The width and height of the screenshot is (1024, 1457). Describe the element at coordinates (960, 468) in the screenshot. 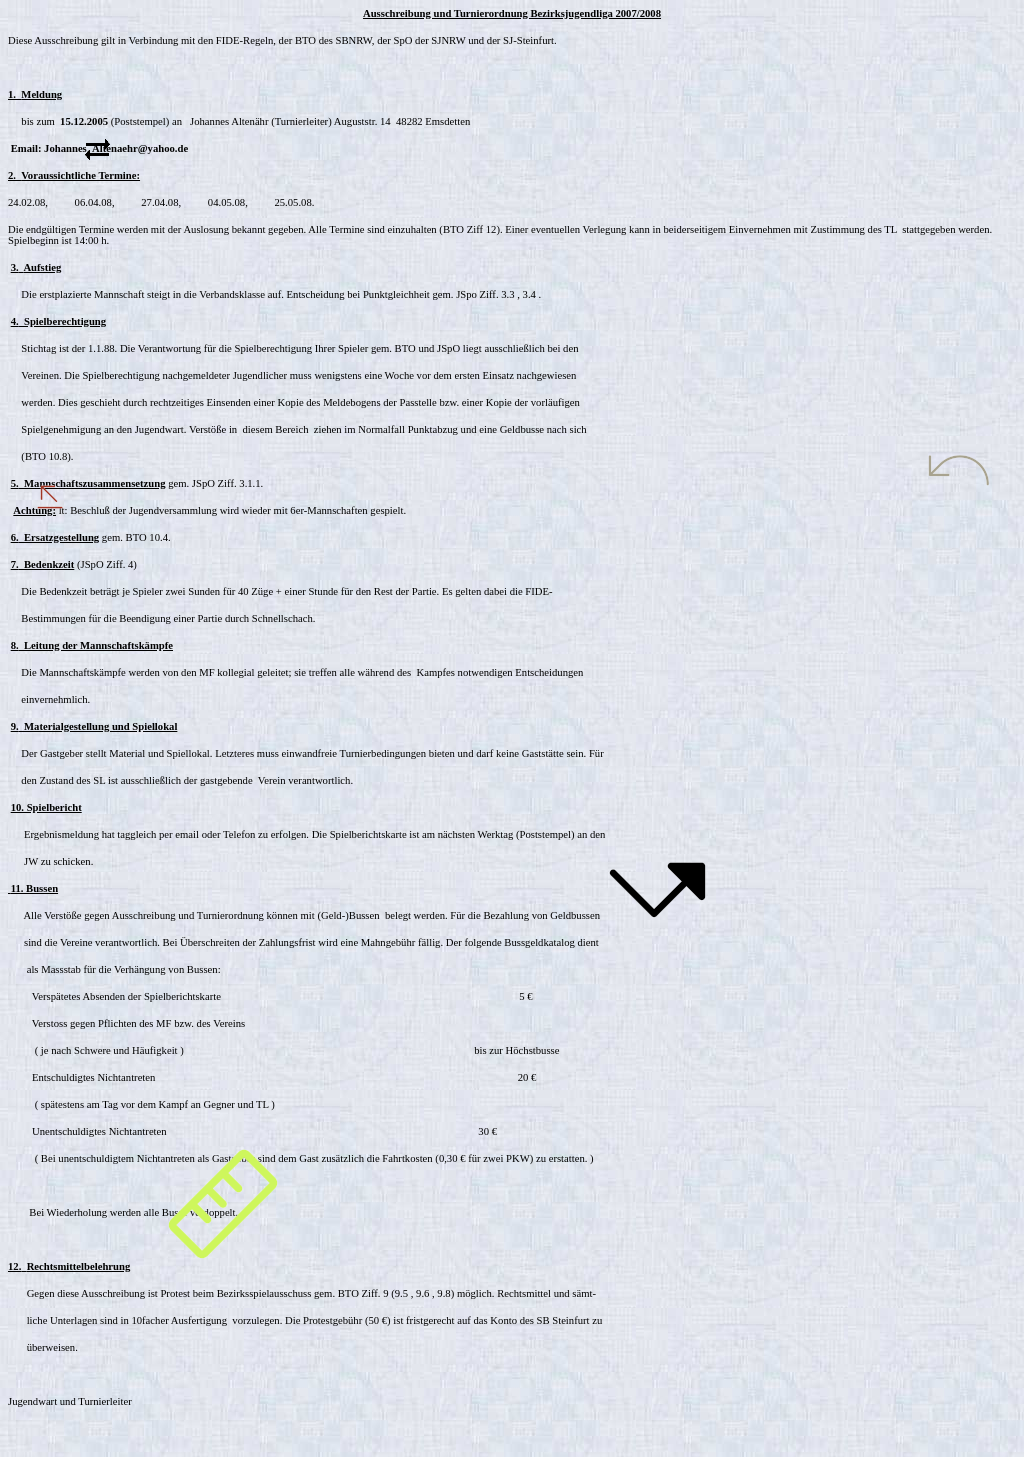

I see `undo previous action` at that location.